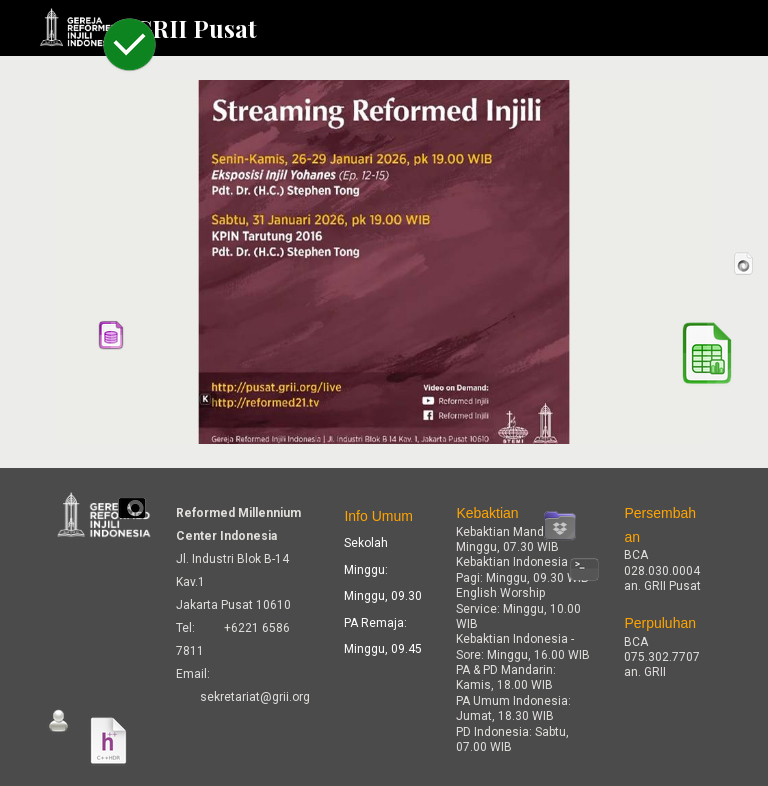 The height and width of the screenshot is (786, 768). What do you see at coordinates (108, 741) in the screenshot?
I see `a C++ header file` at bounding box center [108, 741].